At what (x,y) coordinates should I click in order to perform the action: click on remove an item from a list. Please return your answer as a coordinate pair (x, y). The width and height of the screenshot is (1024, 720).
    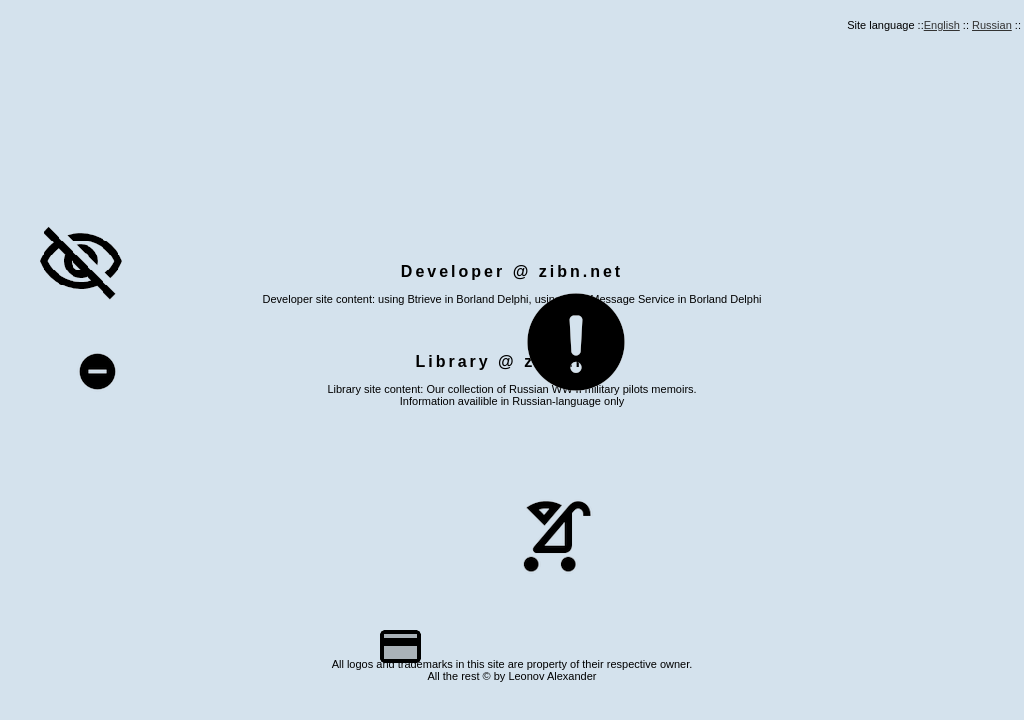
    Looking at the image, I should click on (97, 371).